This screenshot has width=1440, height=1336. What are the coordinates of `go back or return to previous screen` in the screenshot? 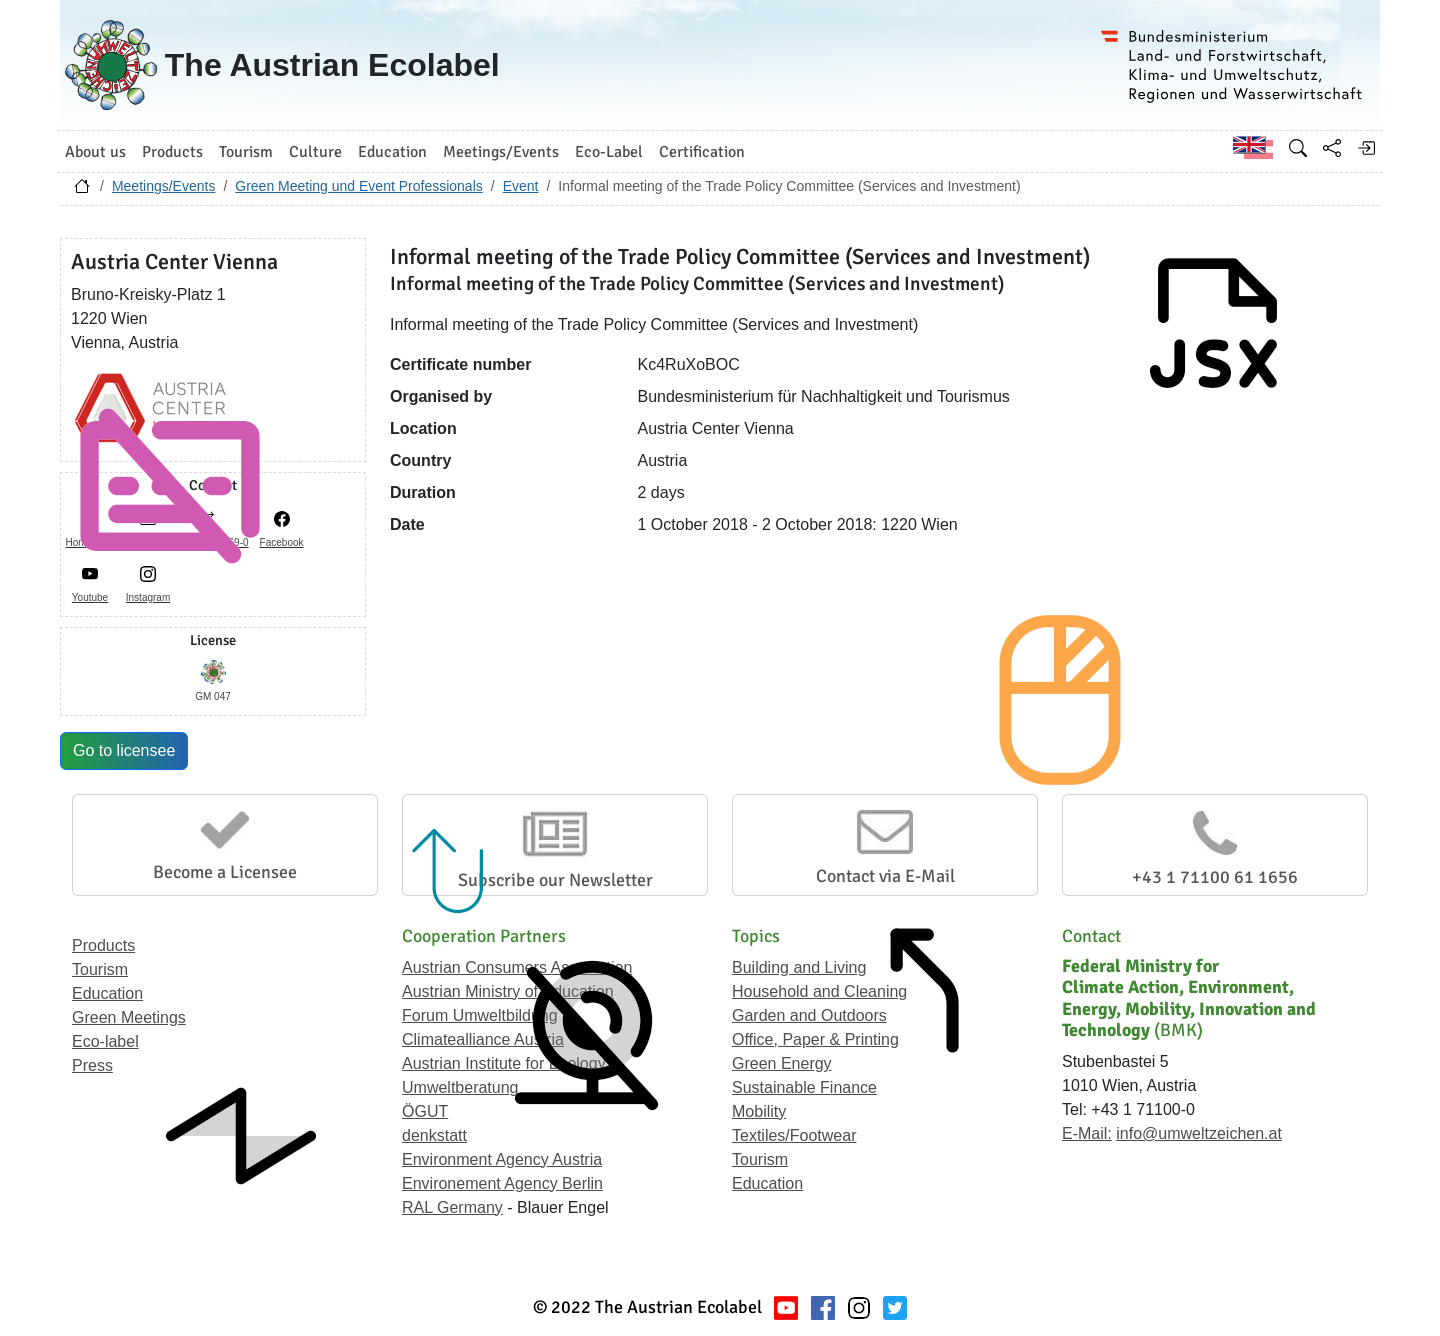 It's located at (451, 871).